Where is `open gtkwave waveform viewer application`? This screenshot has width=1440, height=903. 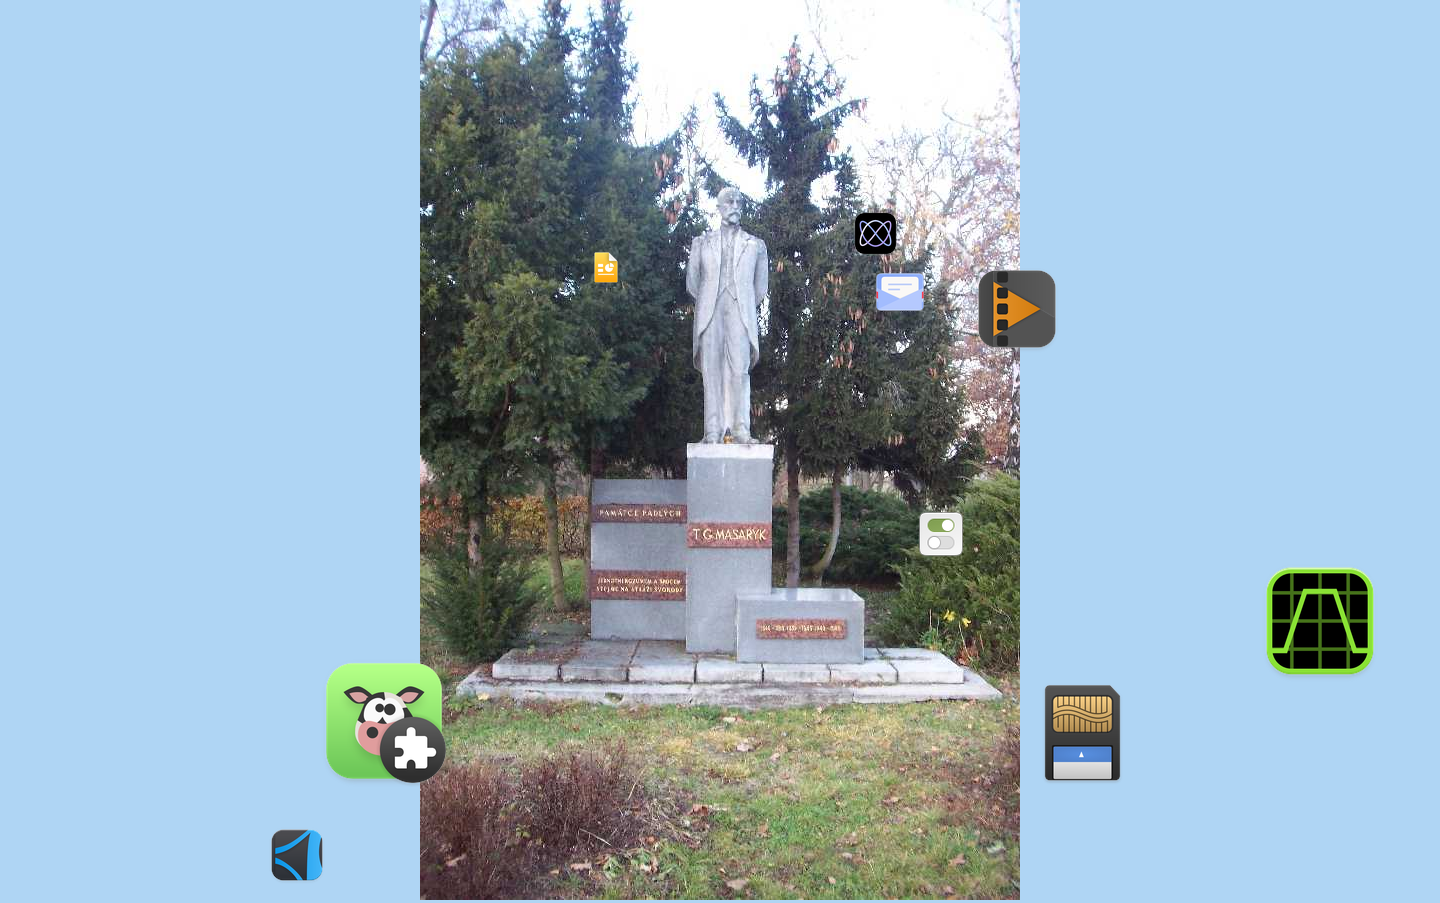 open gtkwave waveform viewer application is located at coordinates (1320, 621).